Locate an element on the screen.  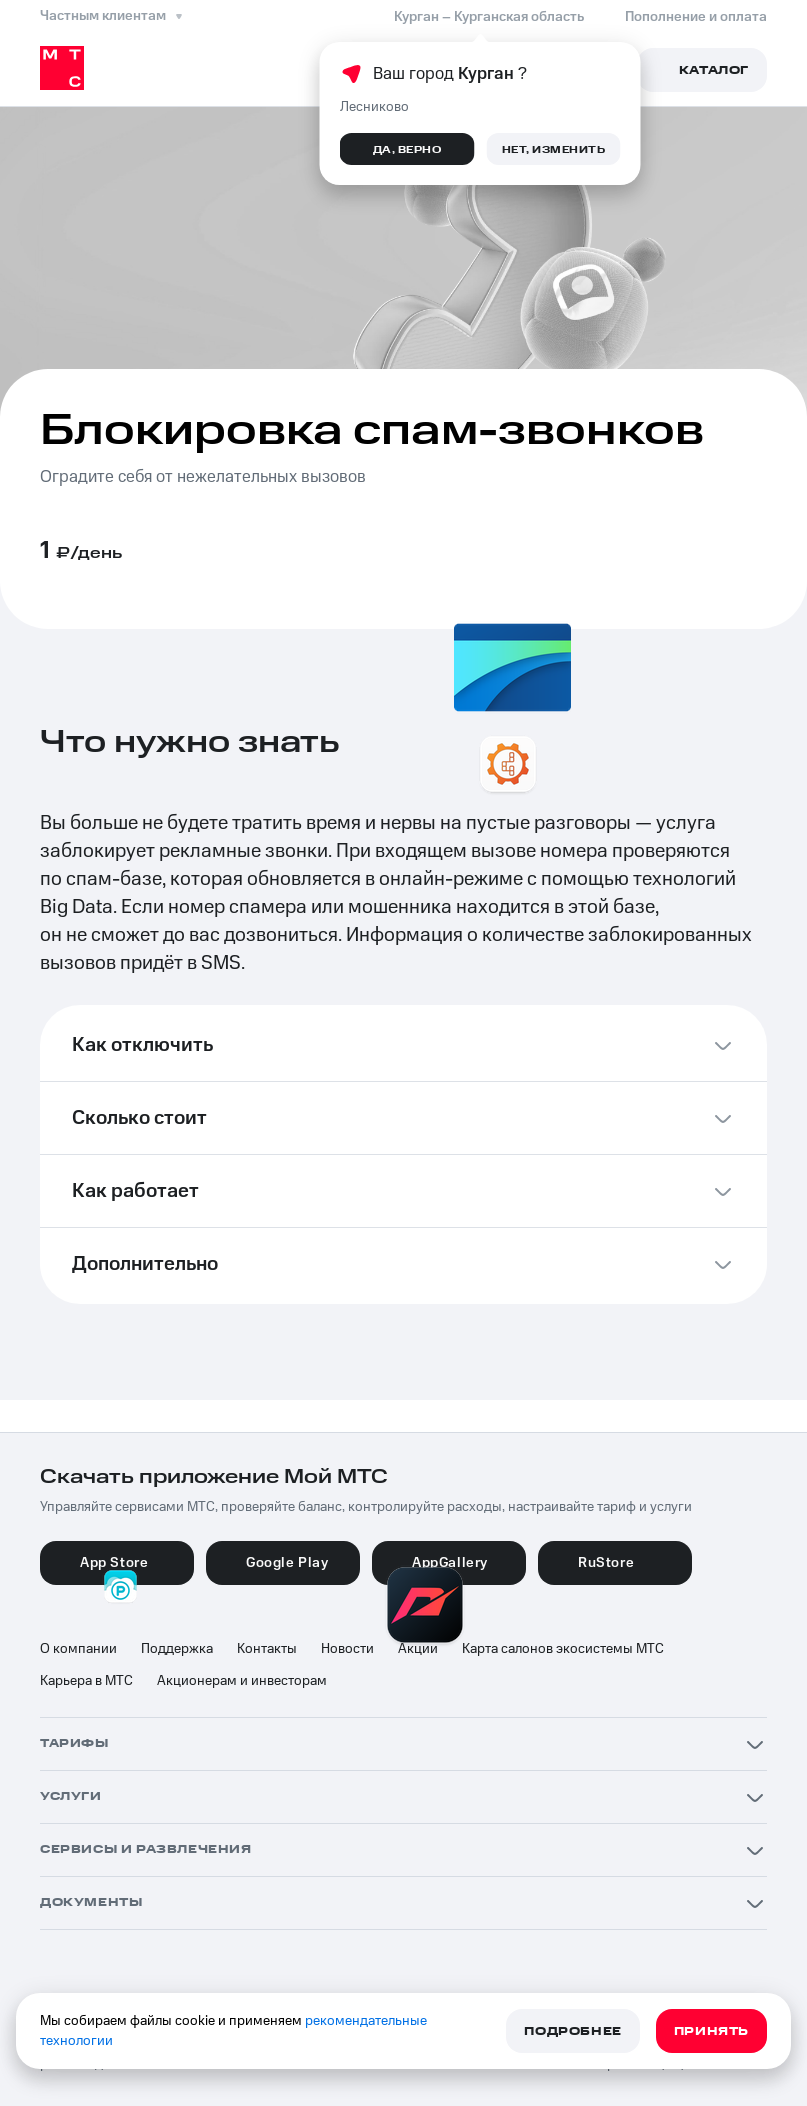
open pCloud cloud storage app is located at coordinates (120, 1586).